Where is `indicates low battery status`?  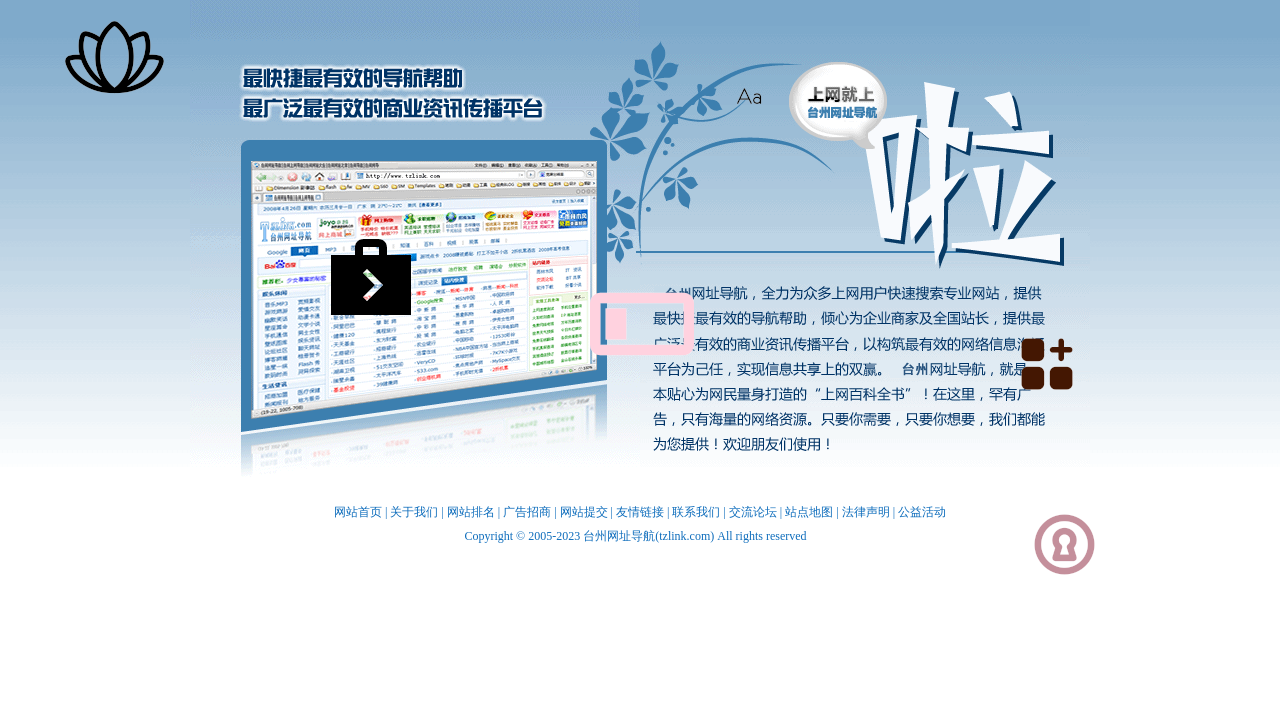
indicates low battery status is located at coordinates (642, 324).